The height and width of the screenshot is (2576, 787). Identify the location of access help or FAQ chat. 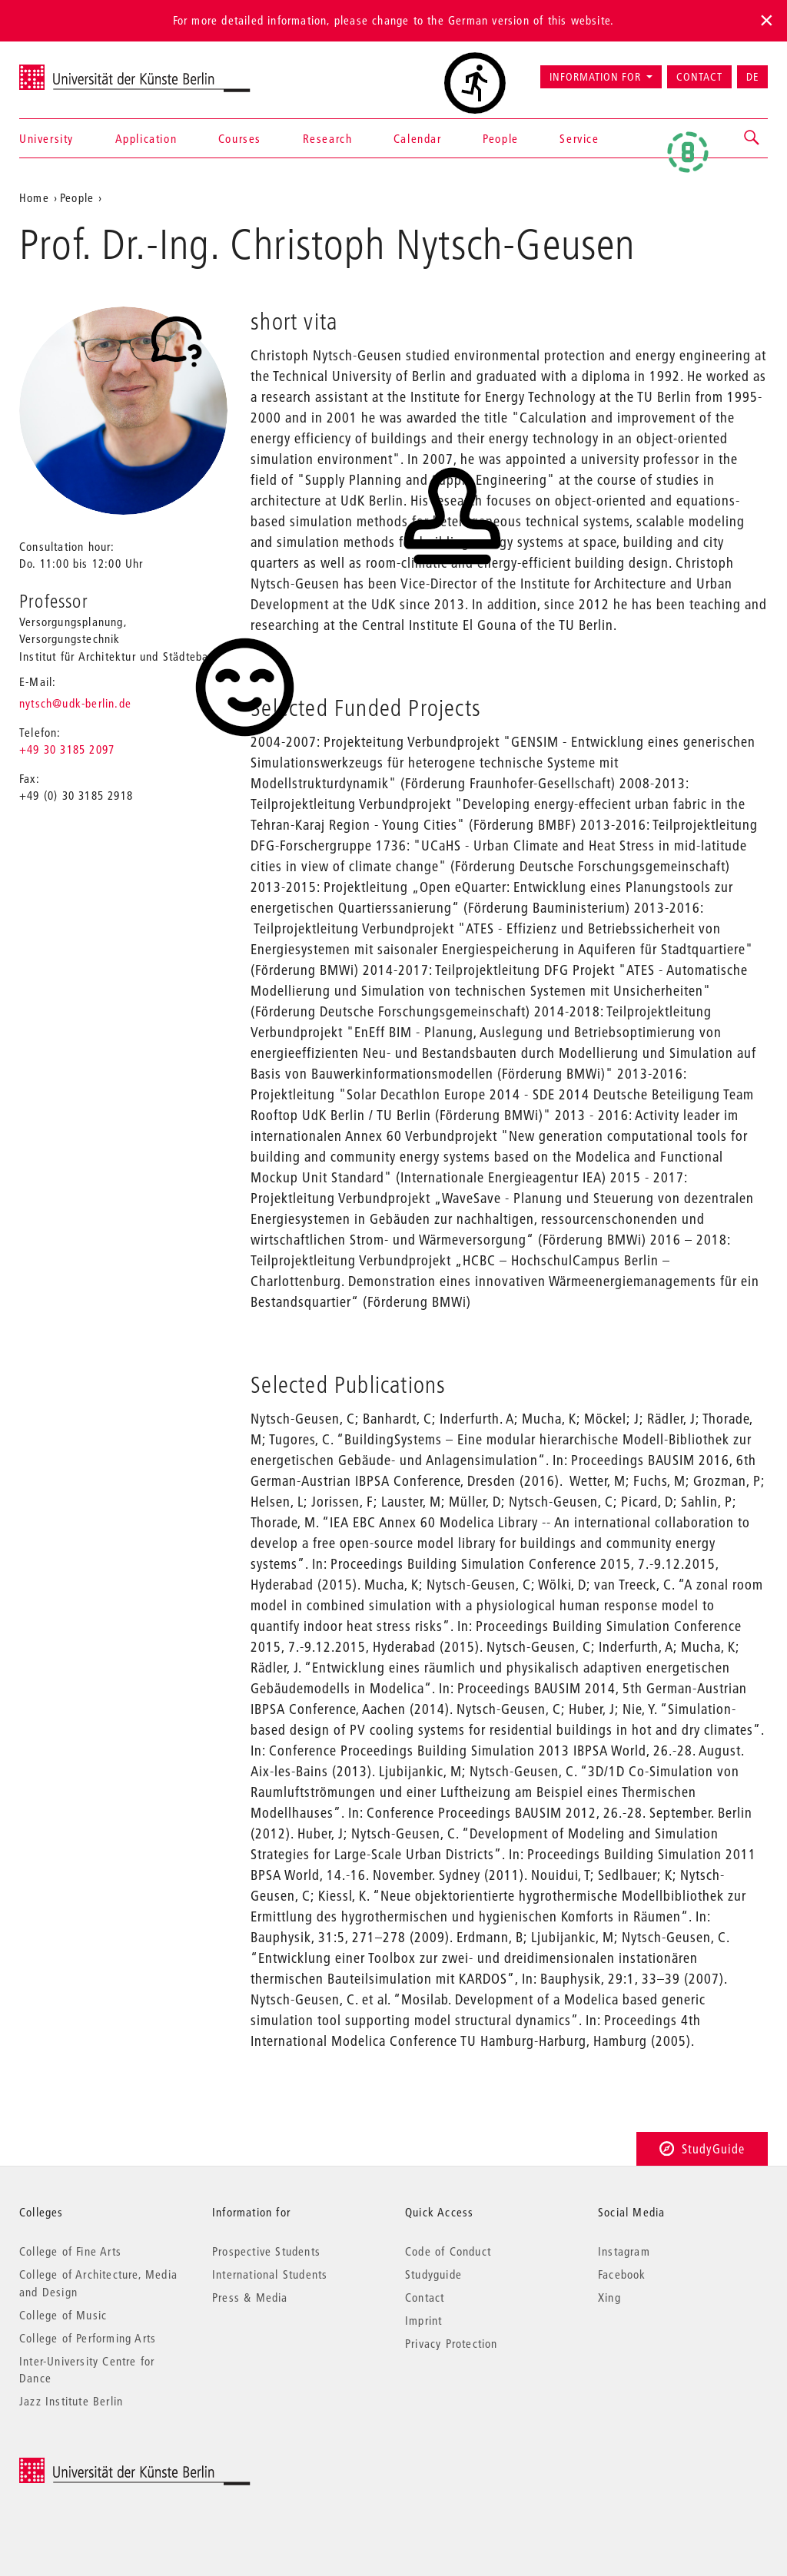
(176, 339).